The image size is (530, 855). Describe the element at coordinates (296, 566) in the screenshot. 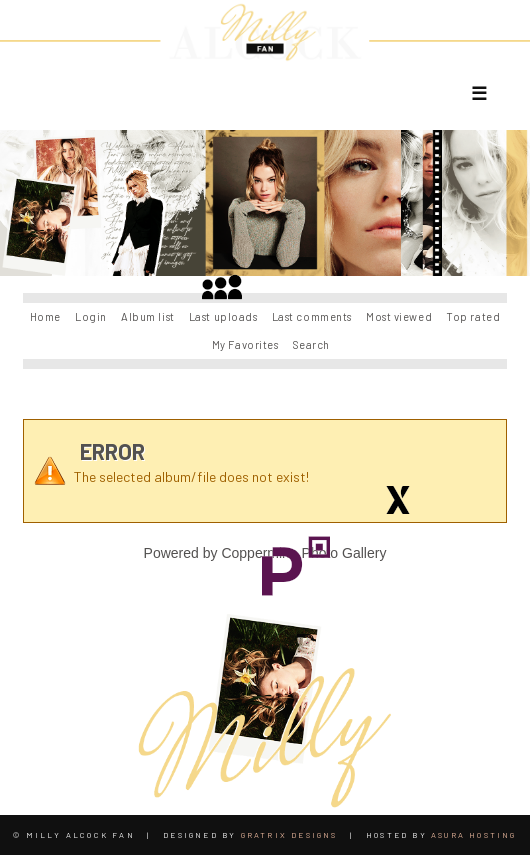

I see `open the PicPay app` at that location.